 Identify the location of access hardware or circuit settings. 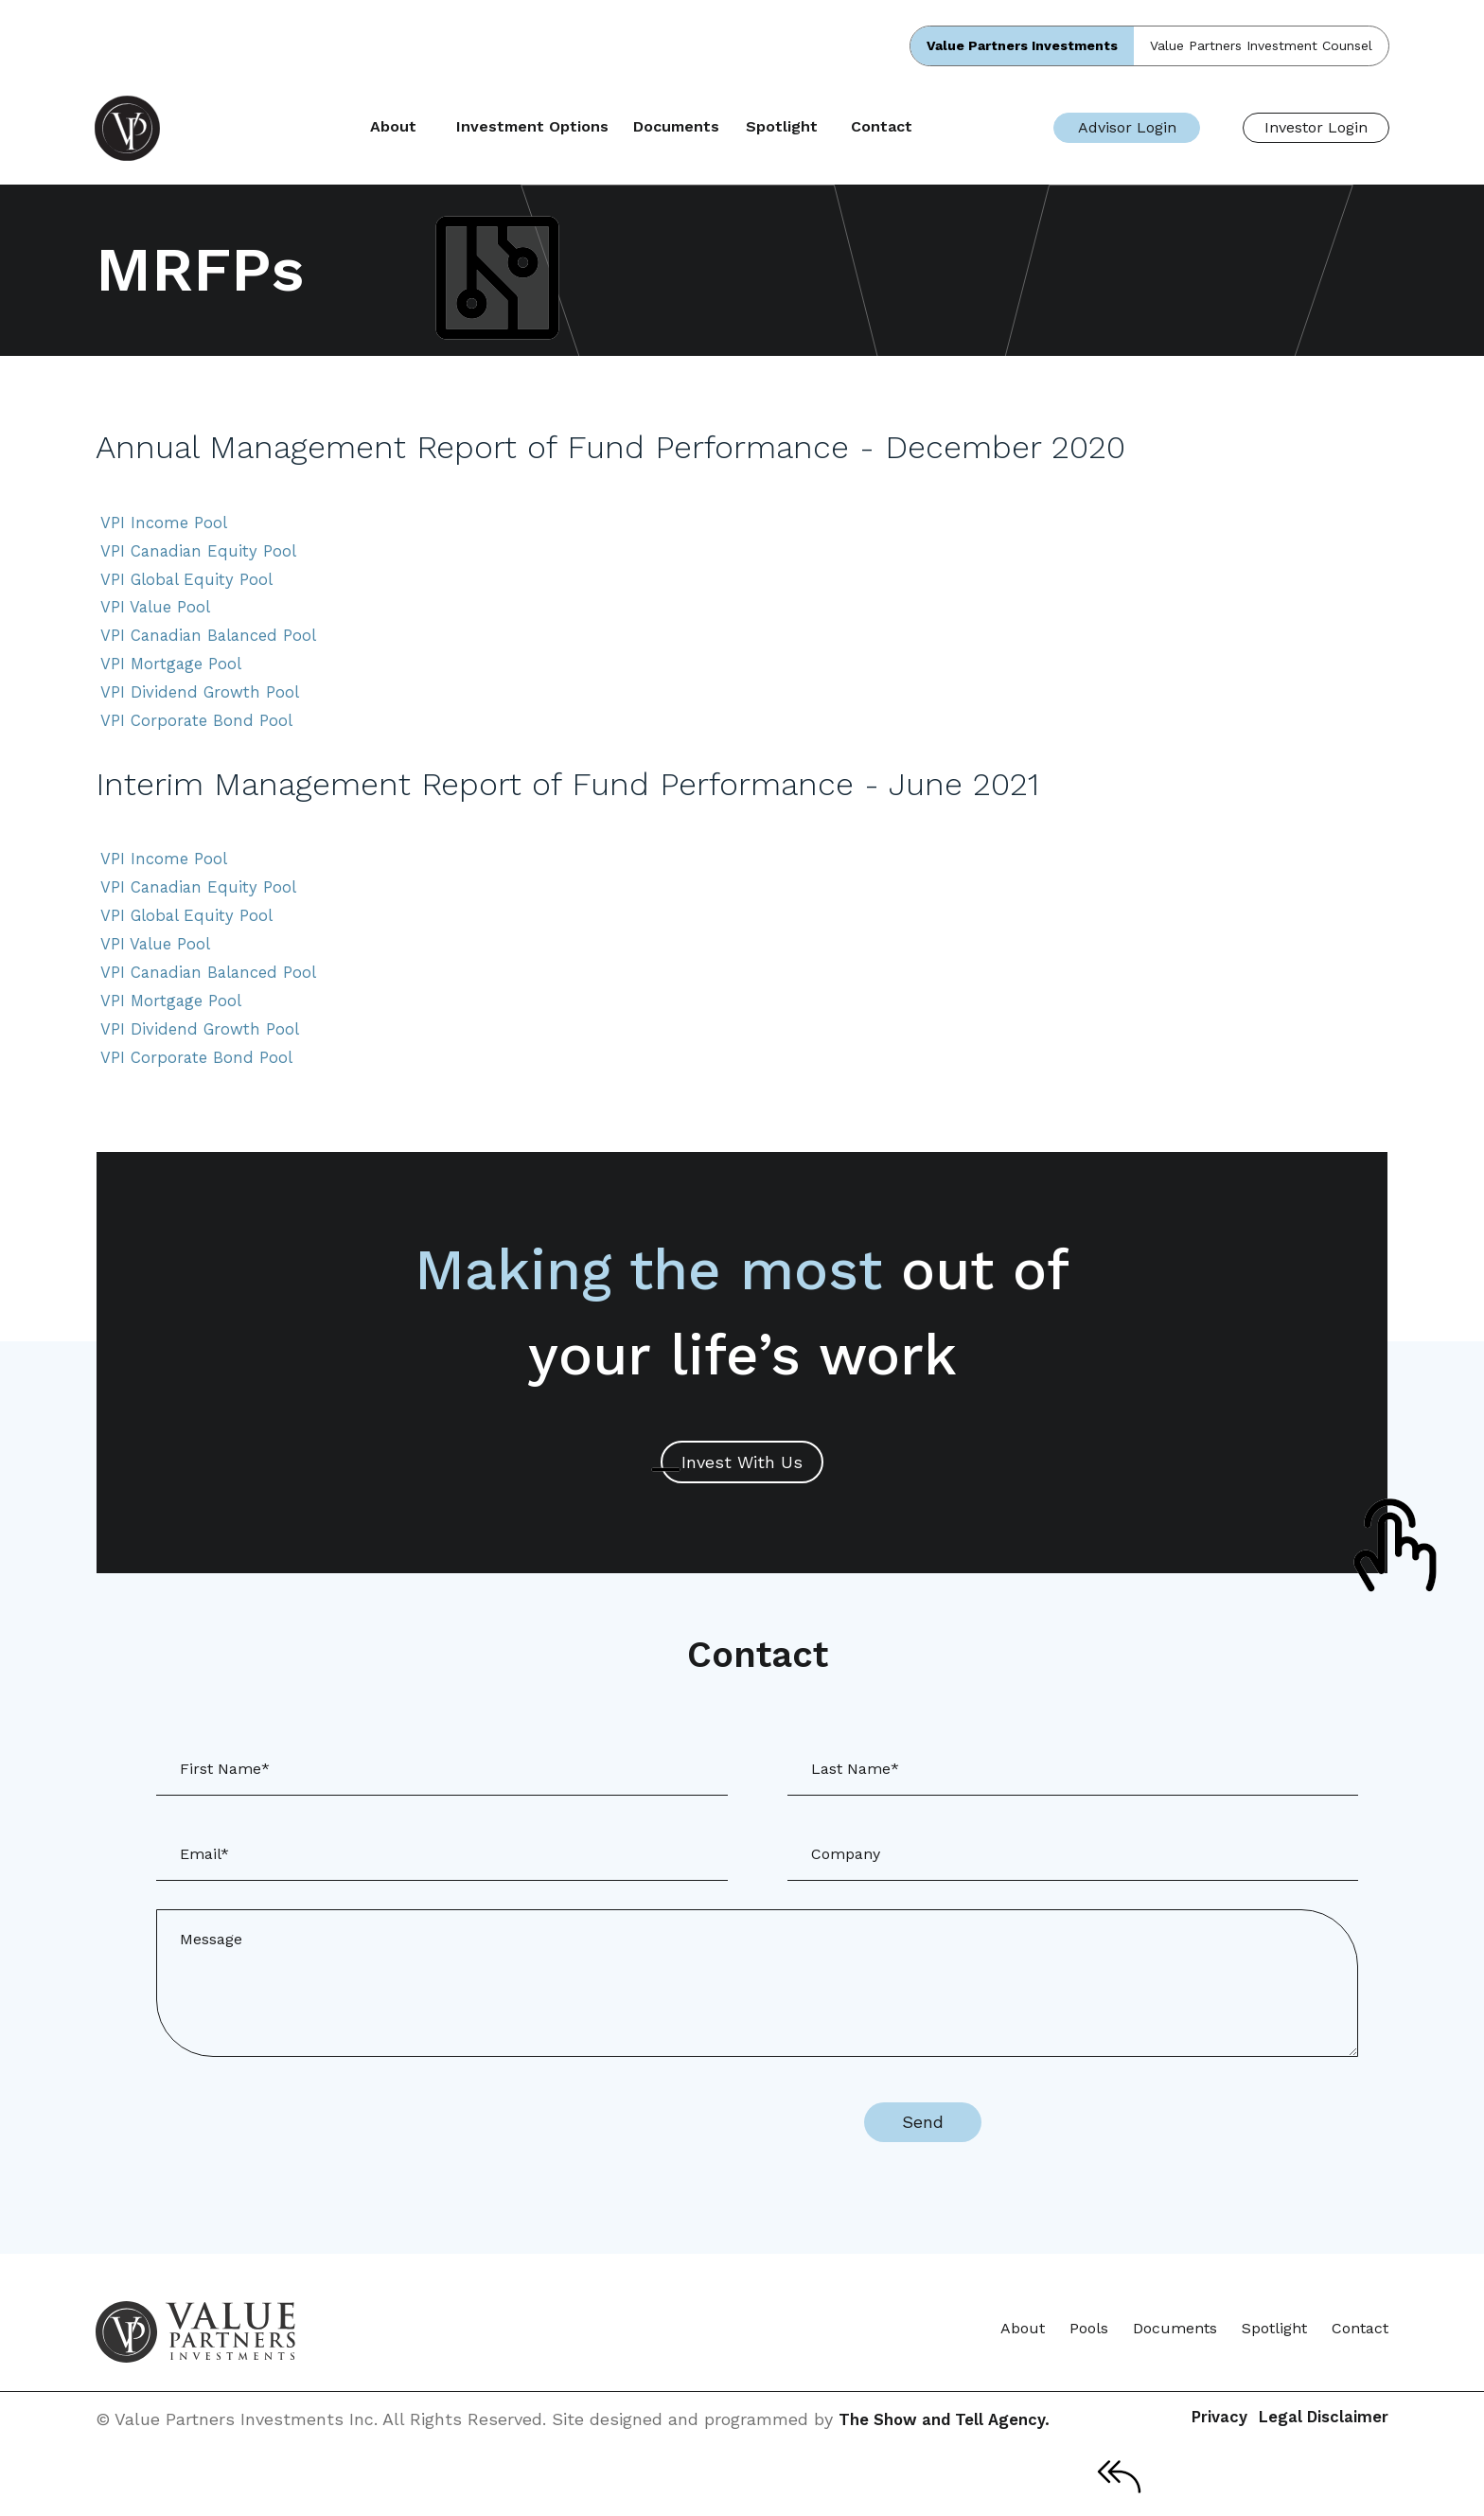
(497, 277).